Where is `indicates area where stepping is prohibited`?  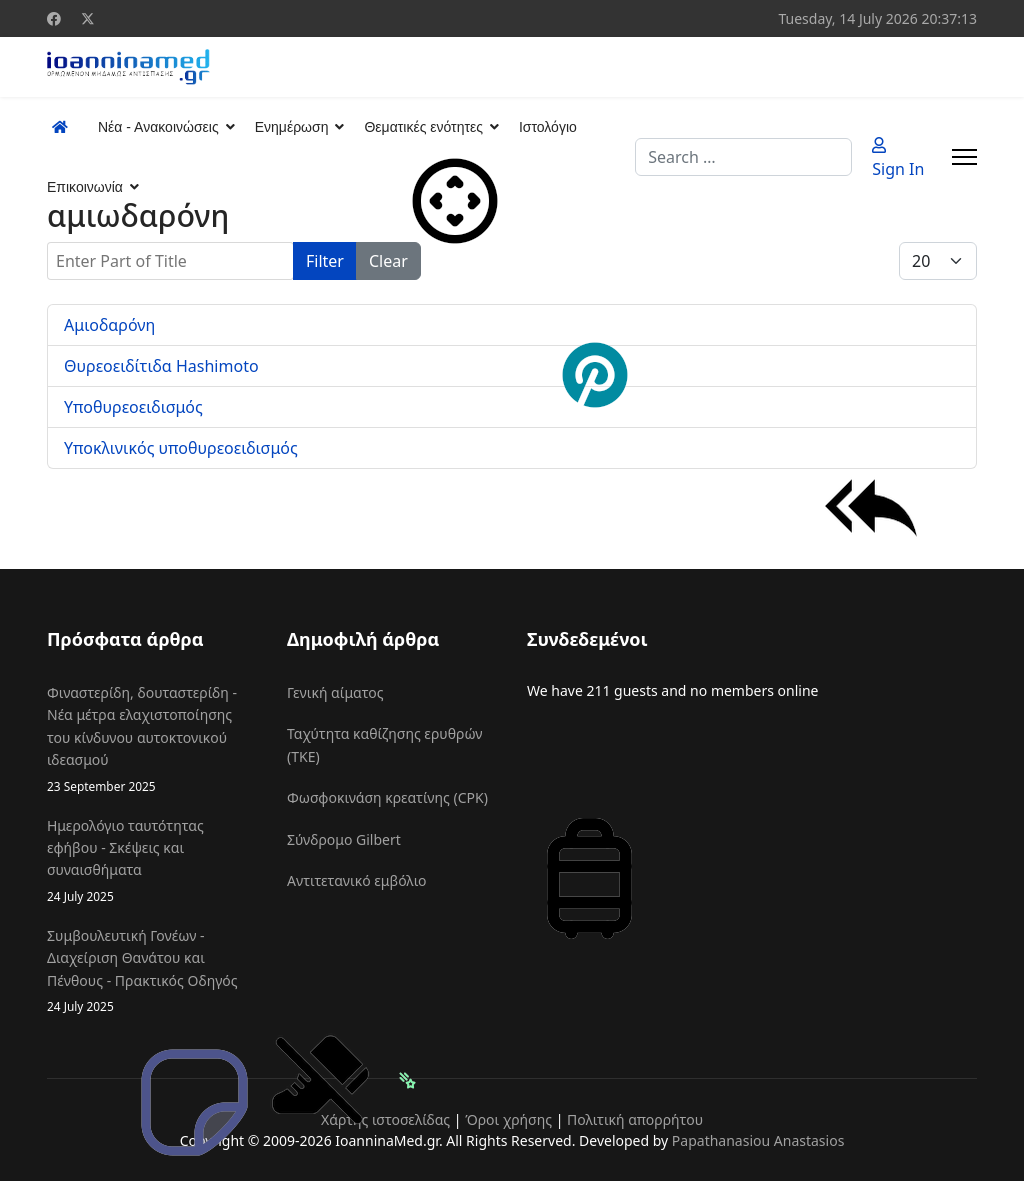 indicates area where stepping is prohibited is located at coordinates (322, 1077).